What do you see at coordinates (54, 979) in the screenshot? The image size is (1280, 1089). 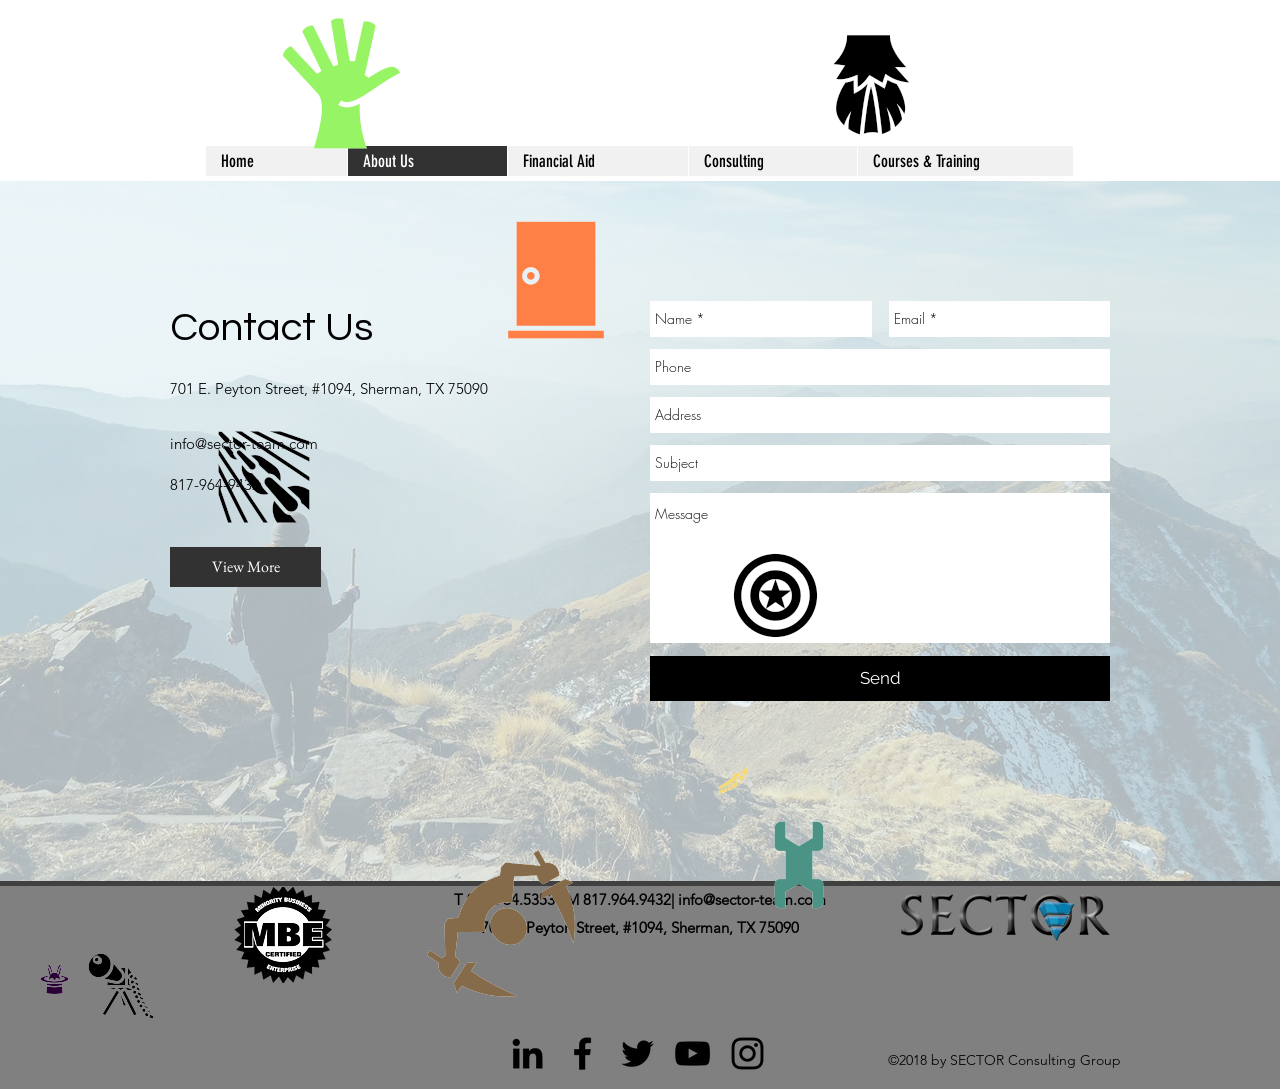 I see `access magic or special effects features` at bounding box center [54, 979].